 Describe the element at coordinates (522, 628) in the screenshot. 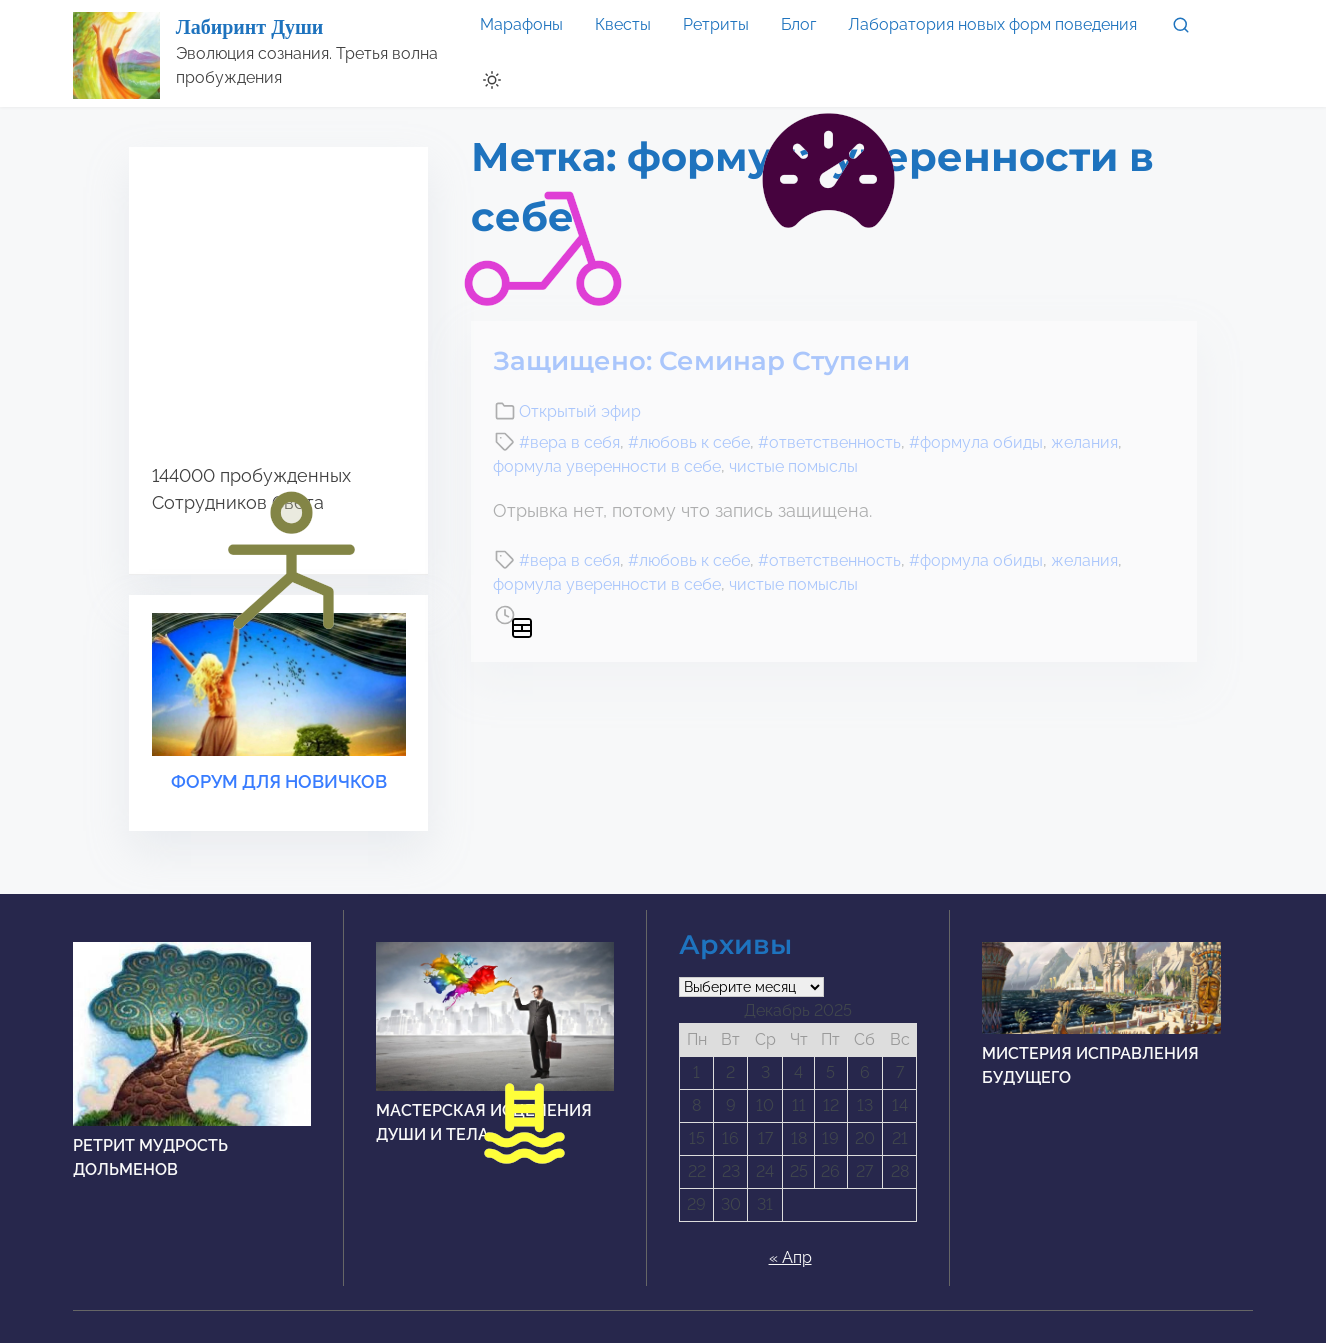

I see `split table cells` at that location.